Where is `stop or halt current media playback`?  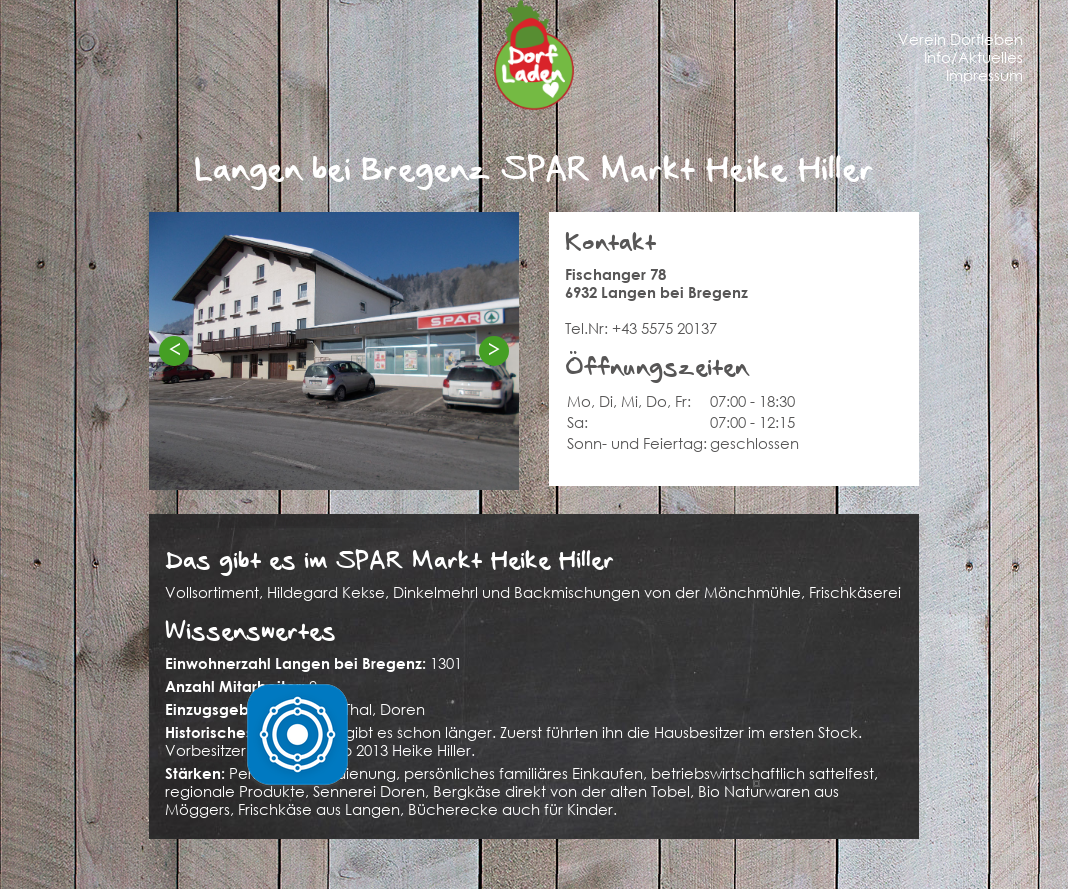 stop or halt current media playback is located at coordinates (762, 777).